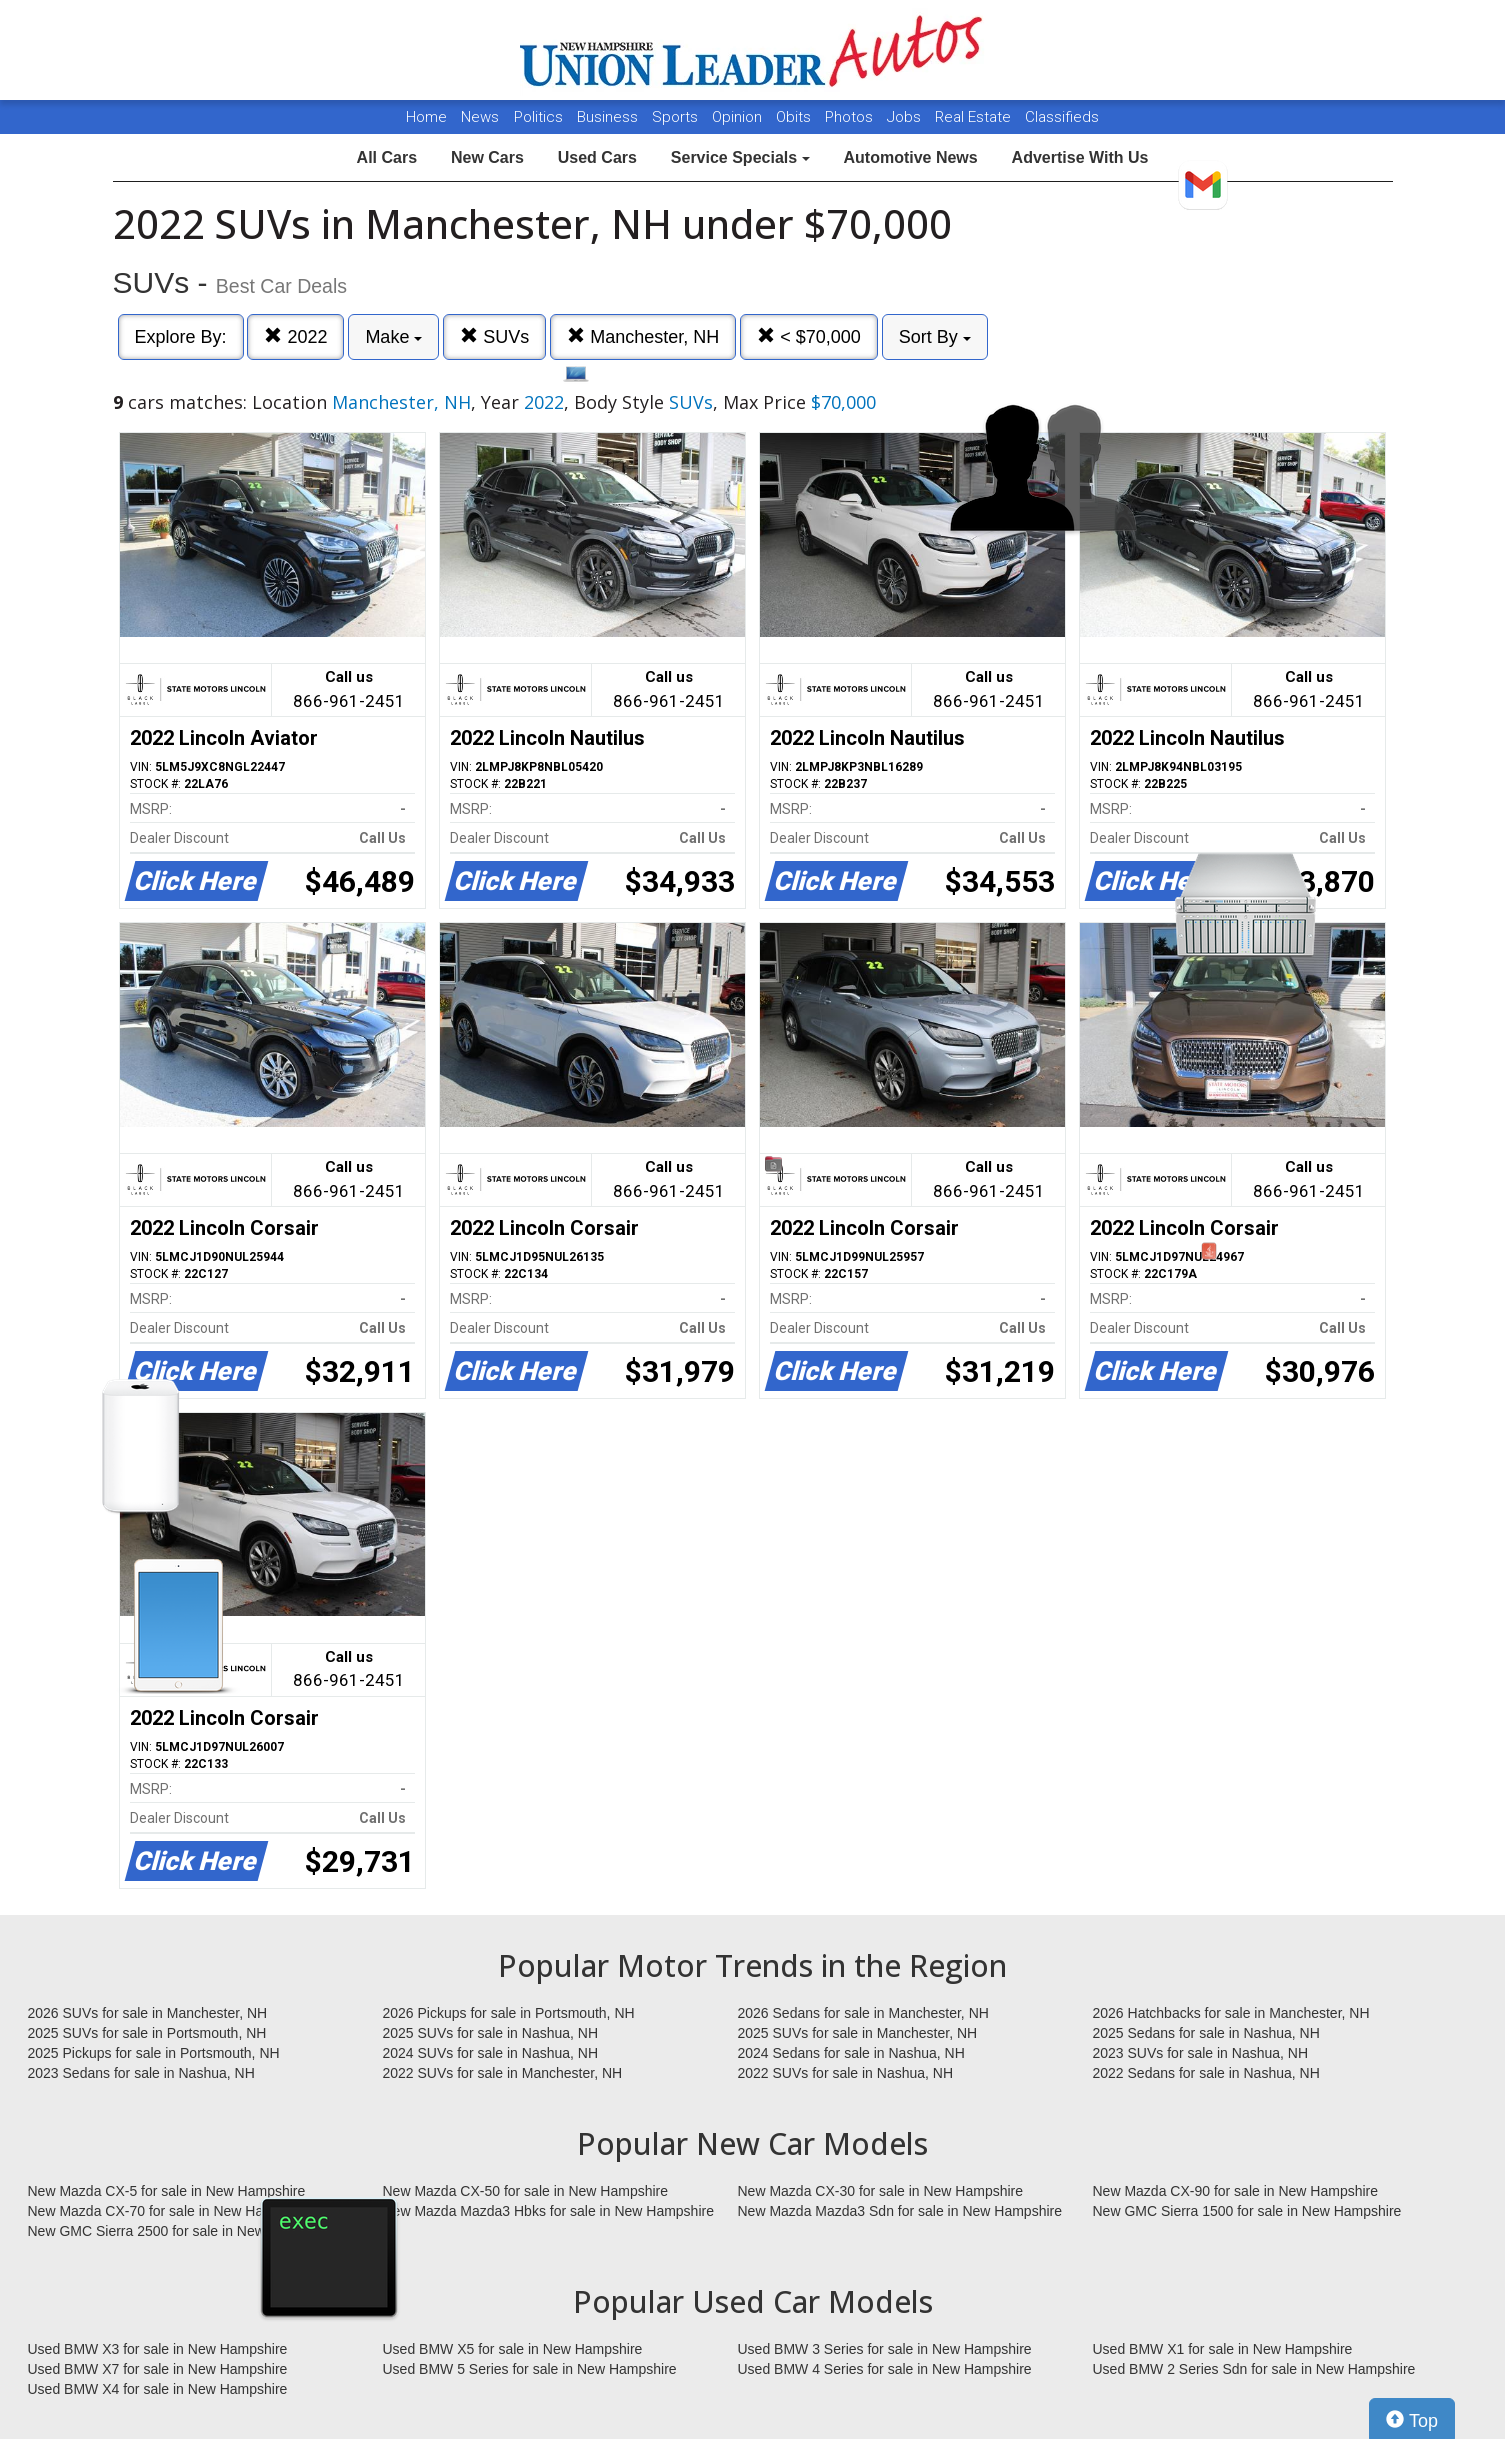  What do you see at coordinates (178, 1613) in the screenshot?
I see `iPad mini device with cellular connectivity` at bounding box center [178, 1613].